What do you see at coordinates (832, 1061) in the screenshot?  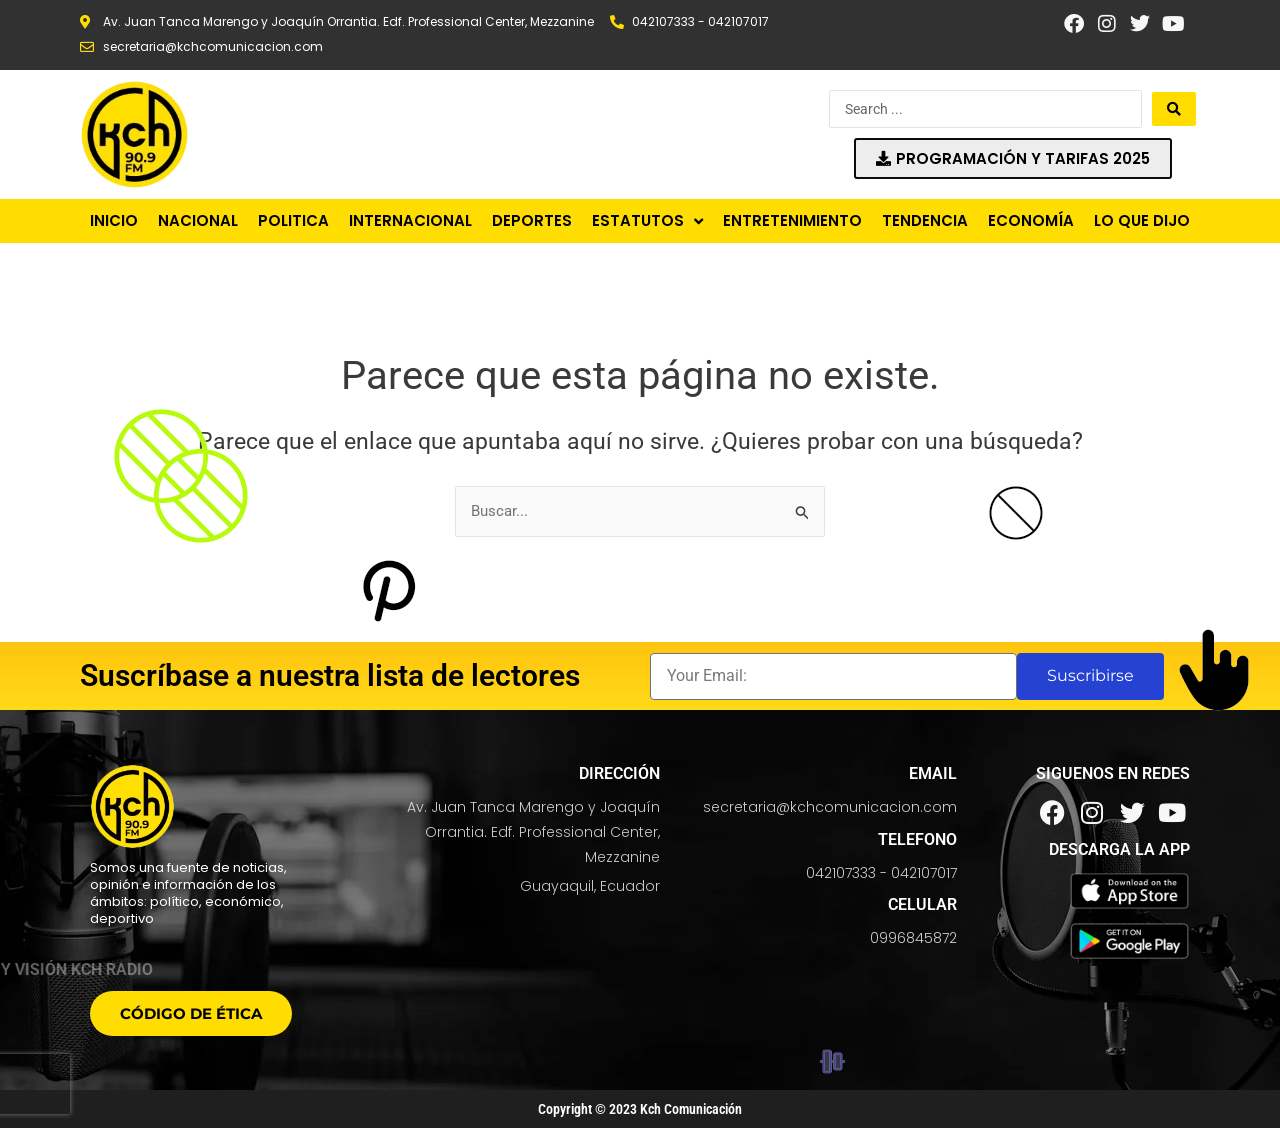 I see `align objects to vertical center` at bounding box center [832, 1061].